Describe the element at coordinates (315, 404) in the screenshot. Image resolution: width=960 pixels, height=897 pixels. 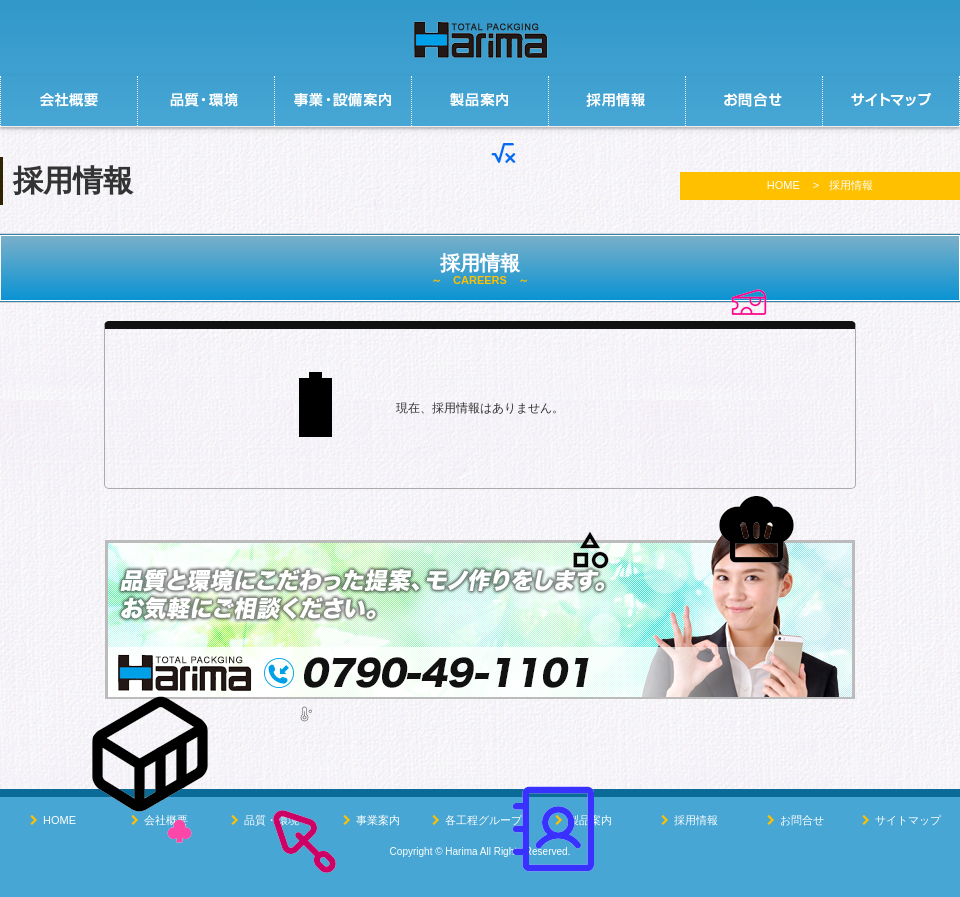
I see `indicates battery is fully charged` at that location.